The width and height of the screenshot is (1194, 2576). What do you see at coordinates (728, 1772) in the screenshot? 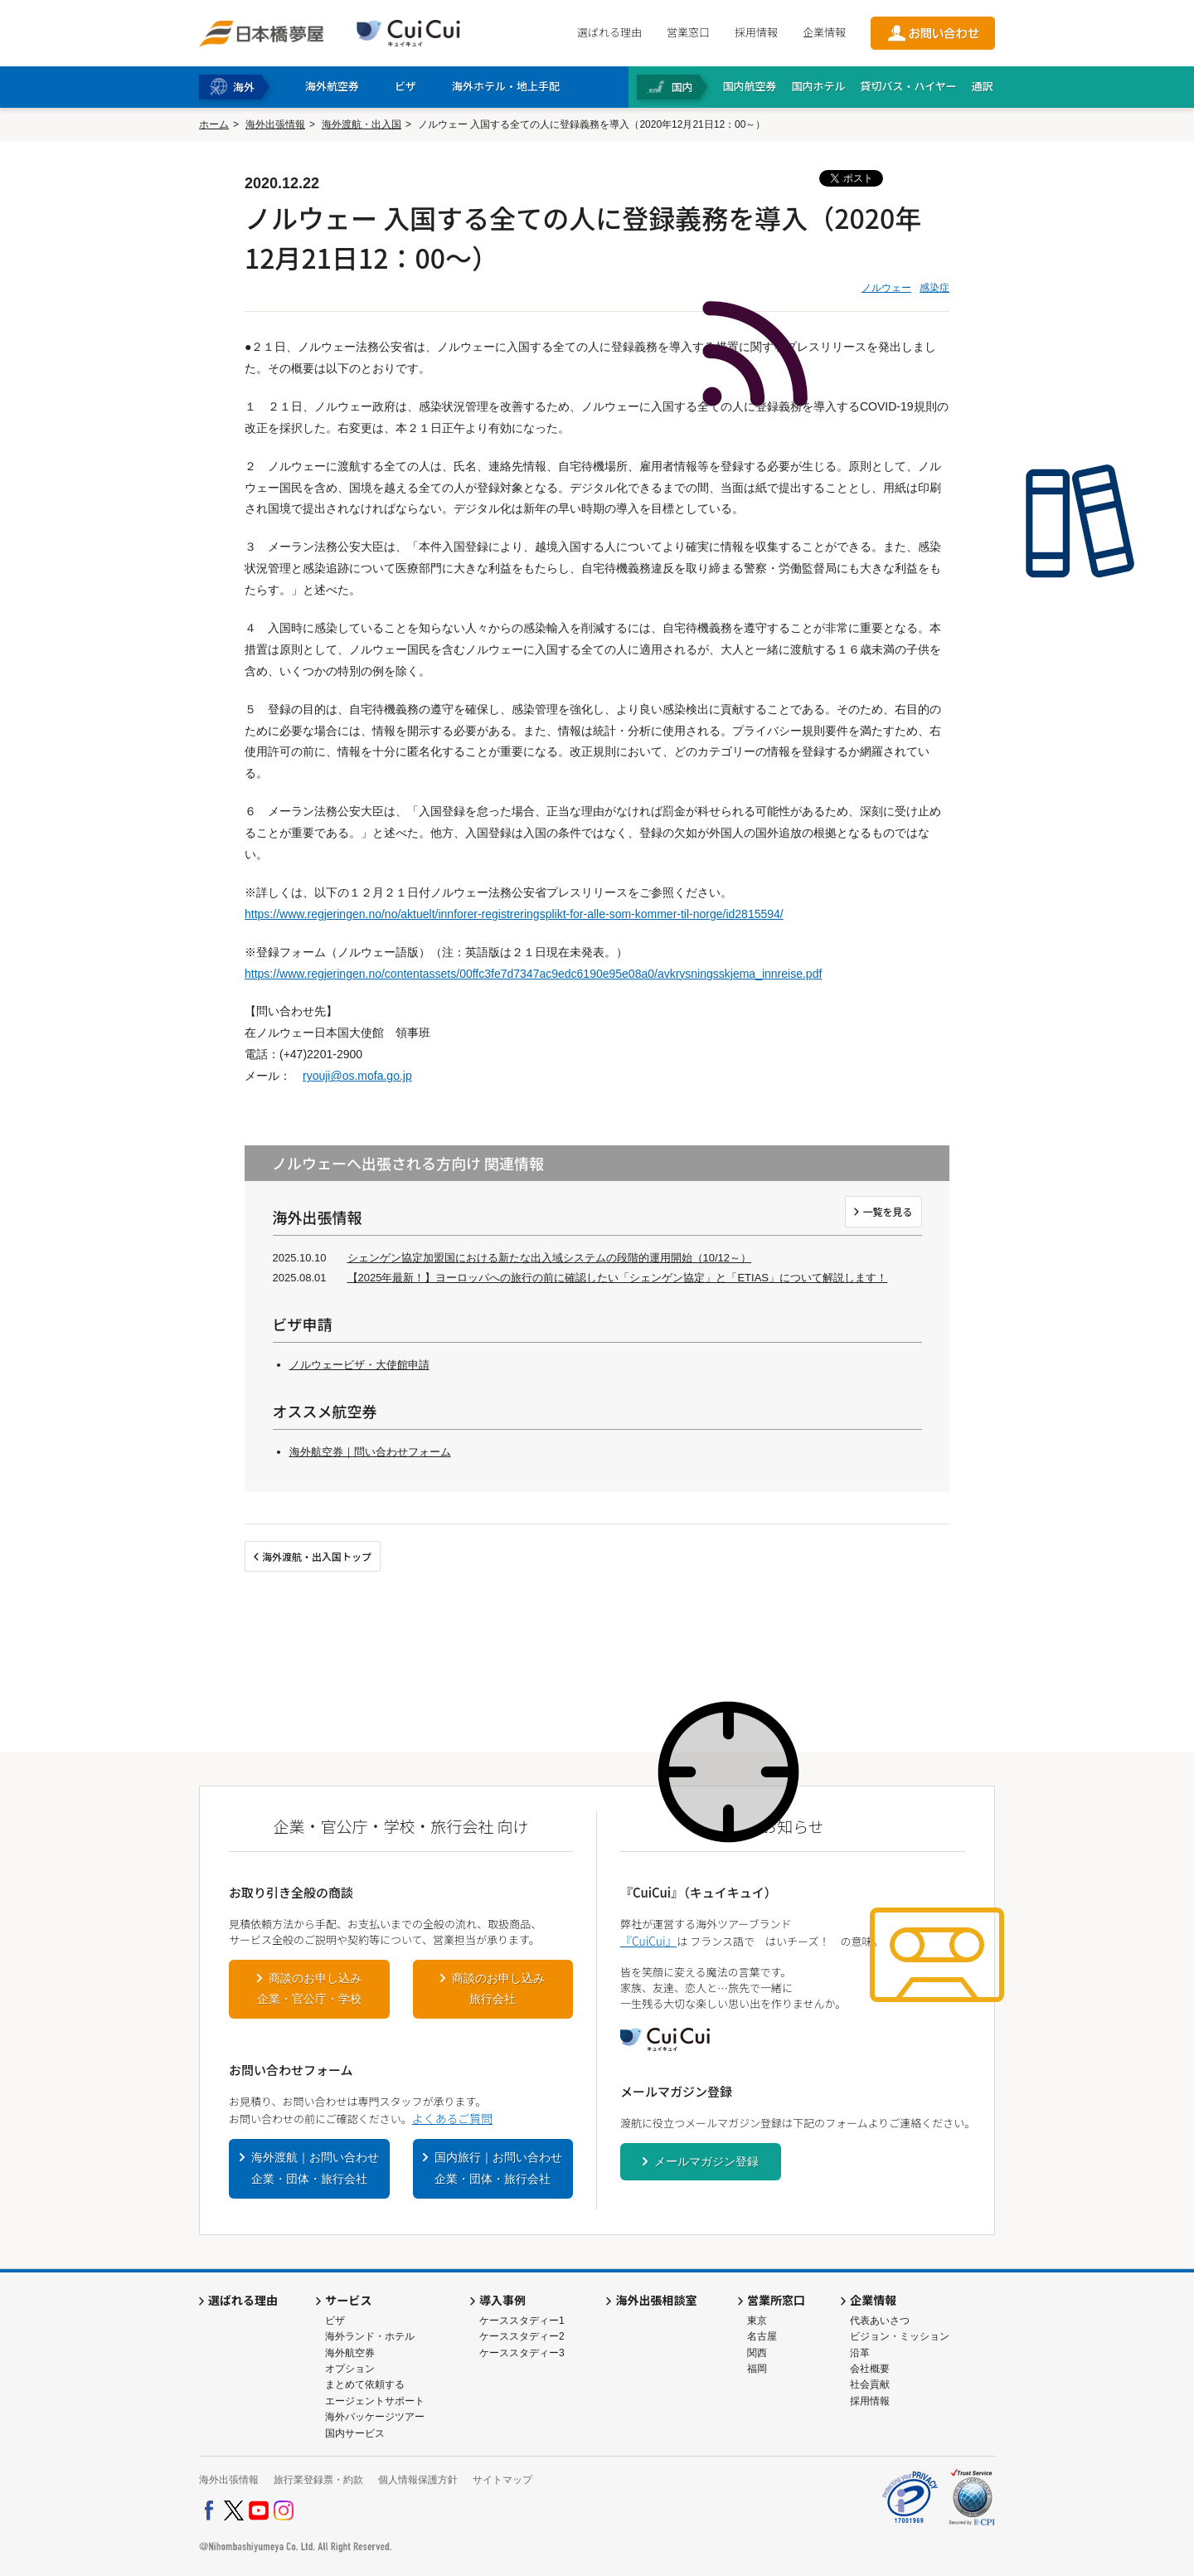
I see `center map on current location` at bounding box center [728, 1772].